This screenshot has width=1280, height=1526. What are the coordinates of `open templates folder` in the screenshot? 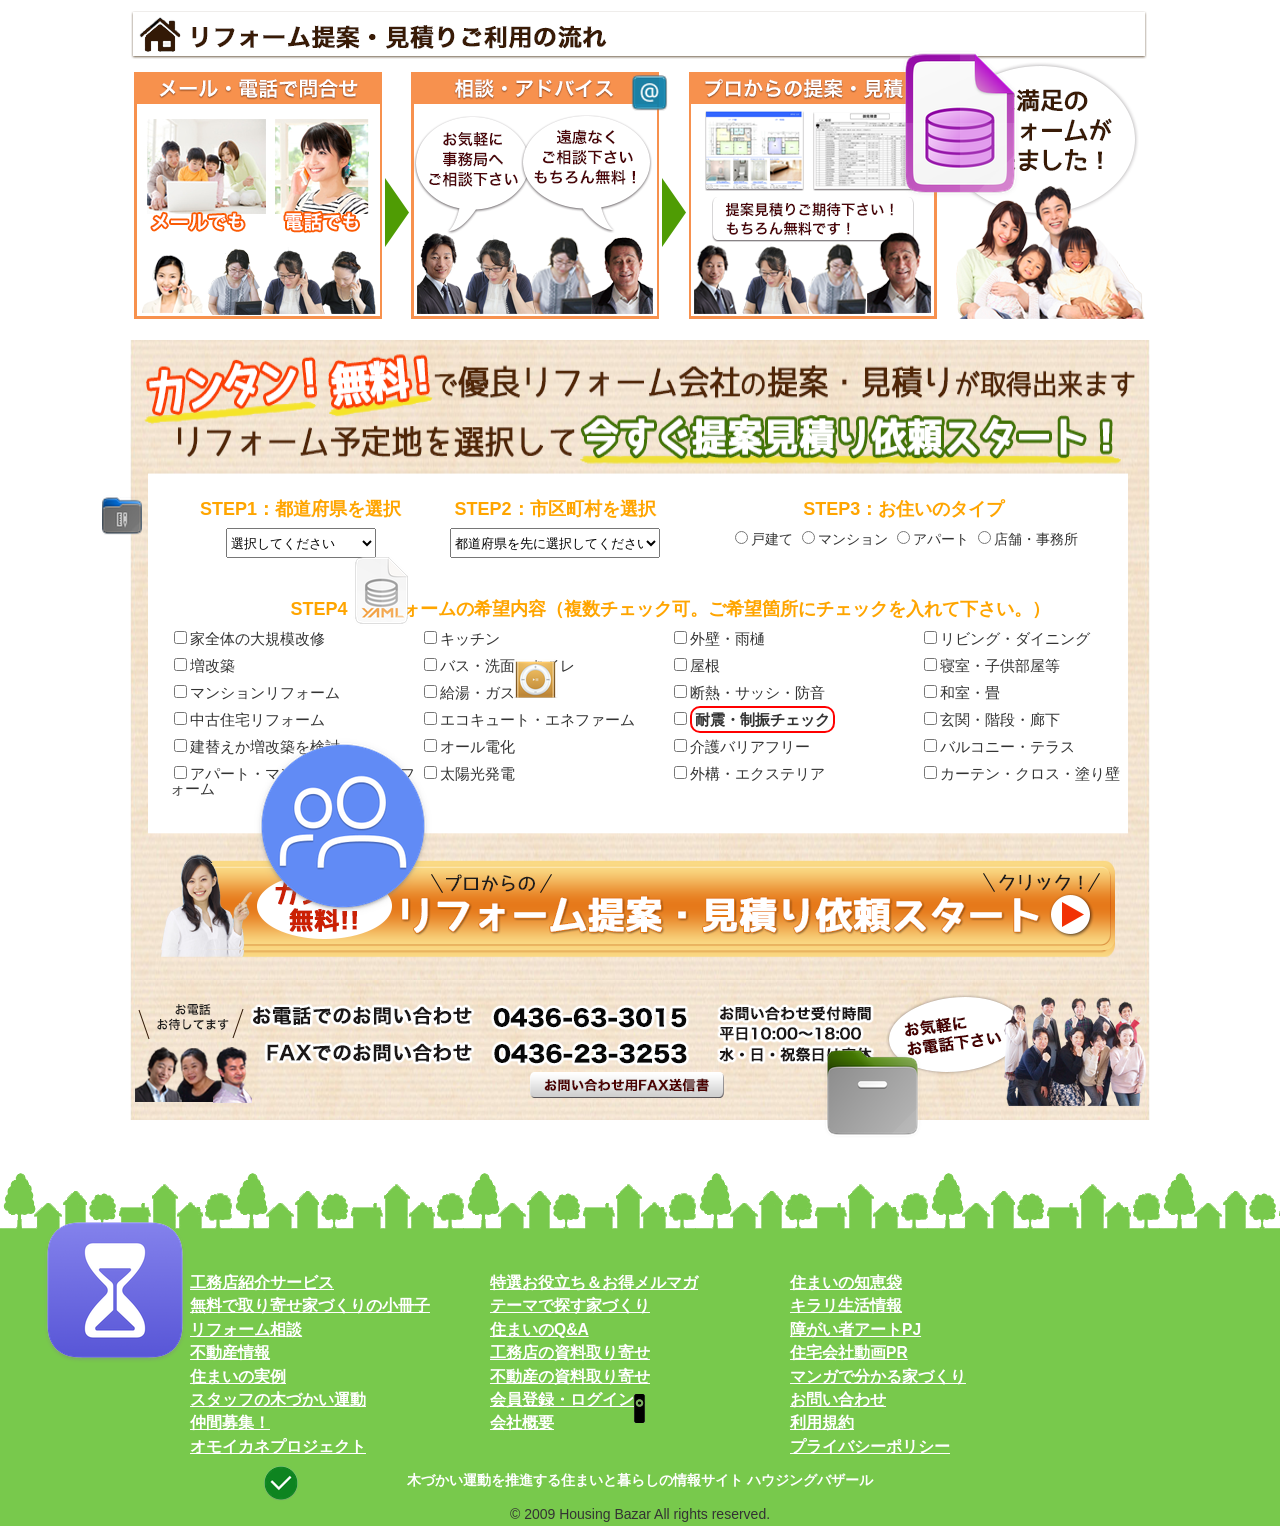 It's located at (122, 515).